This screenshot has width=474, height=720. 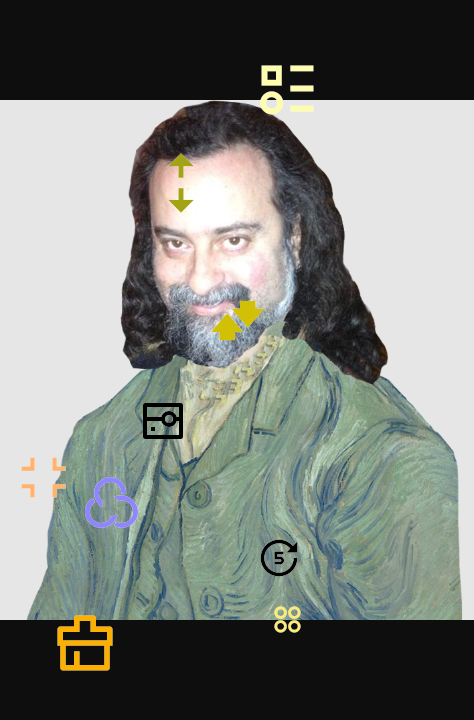 What do you see at coordinates (163, 421) in the screenshot?
I see `start a presentation or slideshow` at bounding box center [163, 421].